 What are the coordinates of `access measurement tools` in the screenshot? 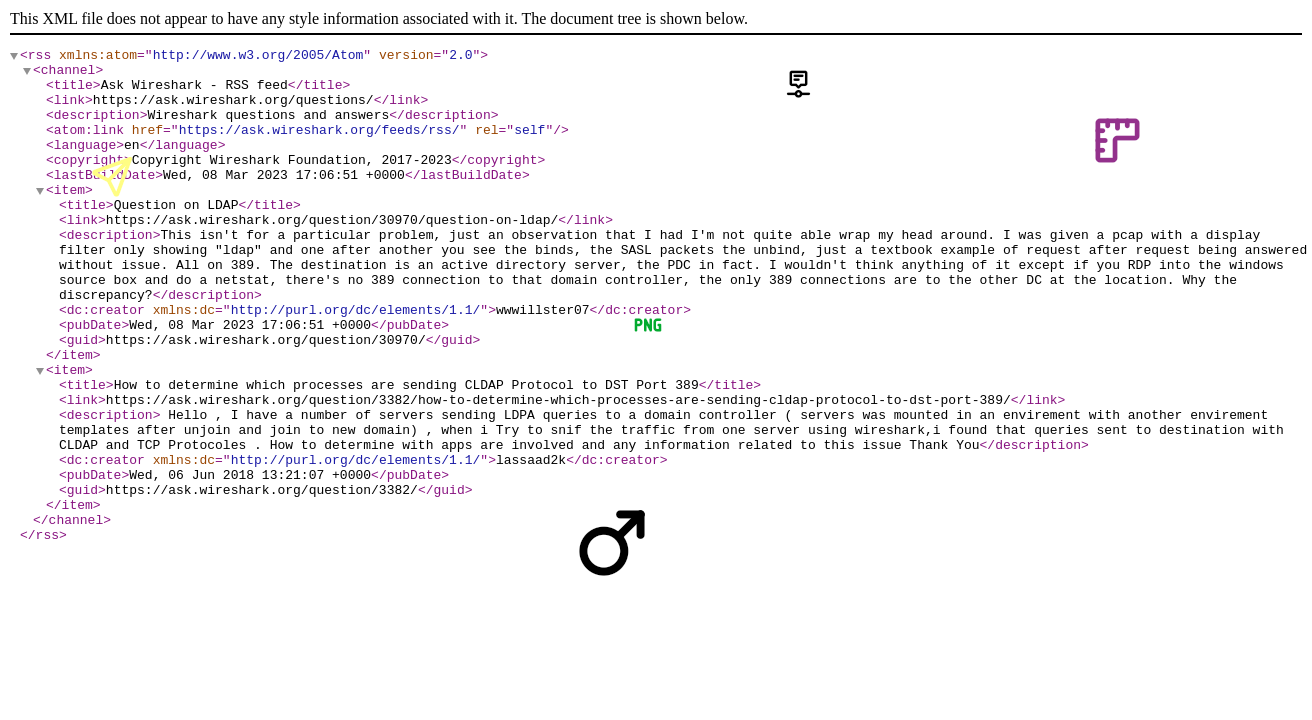 It's located at (1117, 140).